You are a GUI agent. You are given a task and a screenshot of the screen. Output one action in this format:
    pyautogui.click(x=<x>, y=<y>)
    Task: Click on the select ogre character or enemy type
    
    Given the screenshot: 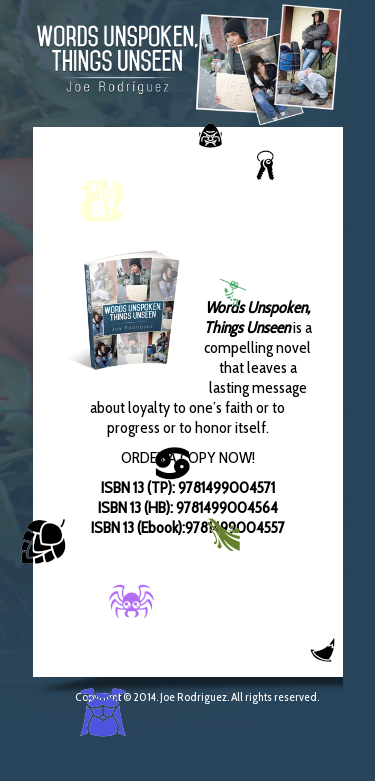 What is the action you would take?
    pyautogui.click(x=210, y=135)
    